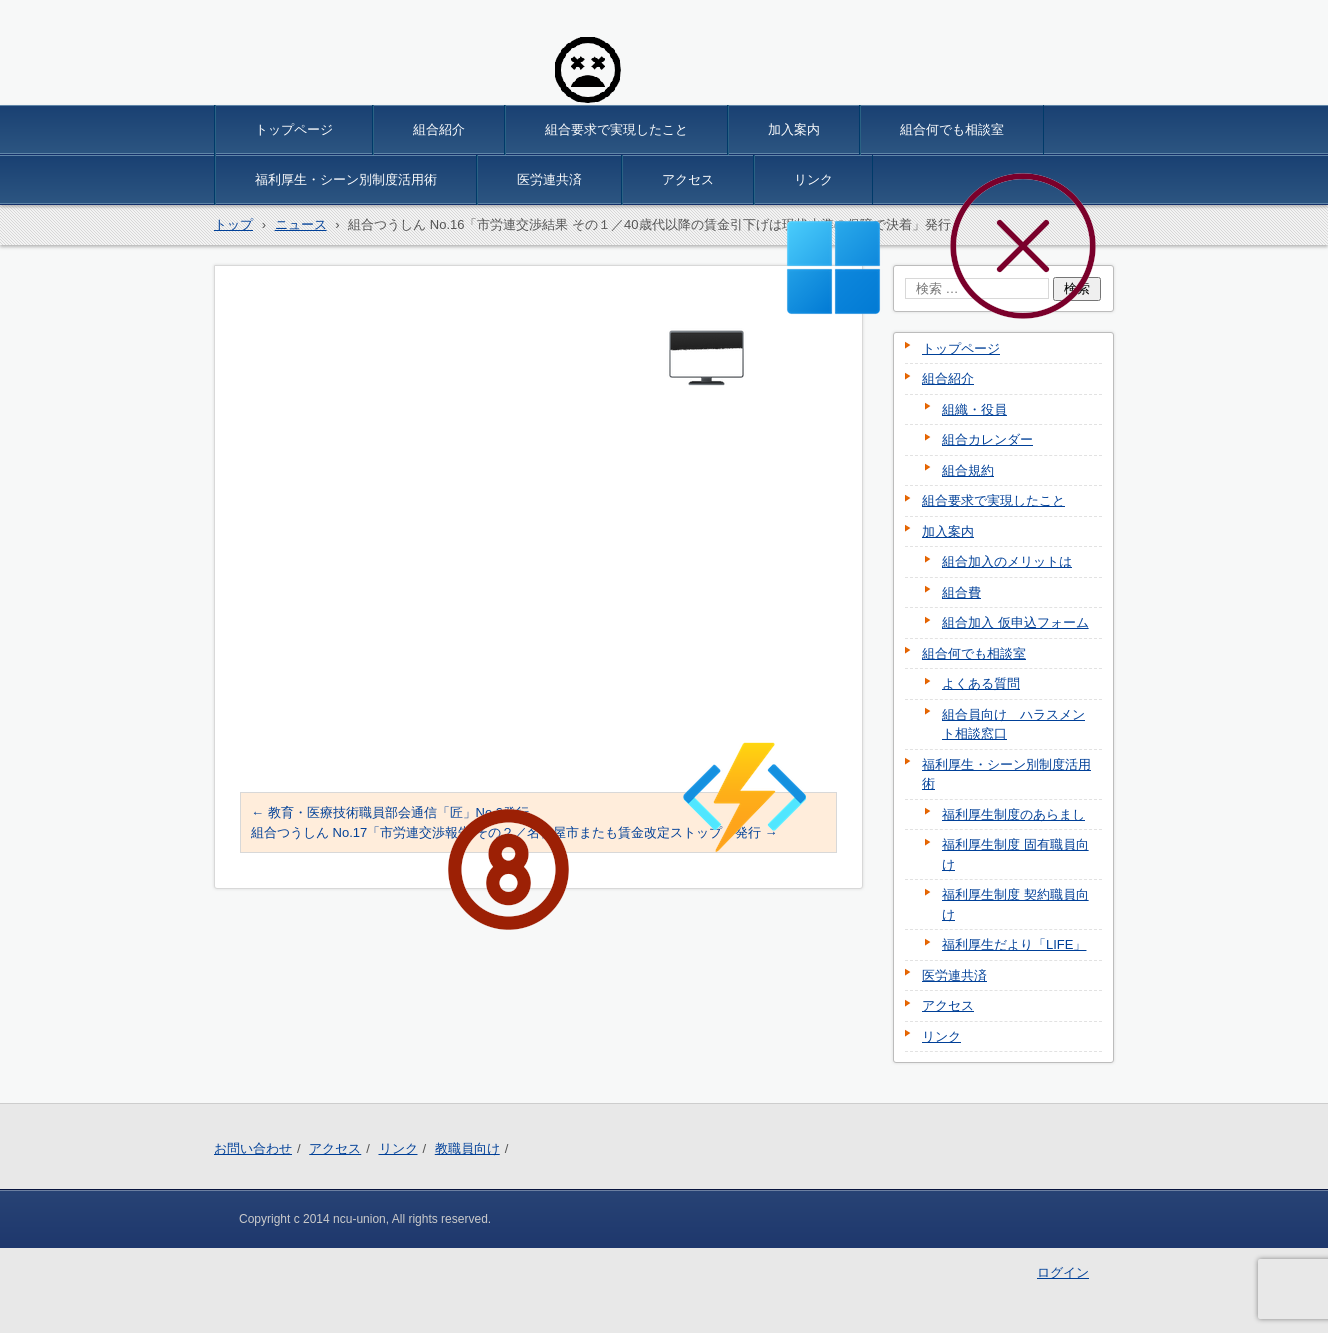 Image resolution: width=1328 pixels, height=1333 pixels. What do you see at coordinates (1023, 246) in the screenshot?
I see `close or dismiss a dialog` at bounding box center [1023, 246].